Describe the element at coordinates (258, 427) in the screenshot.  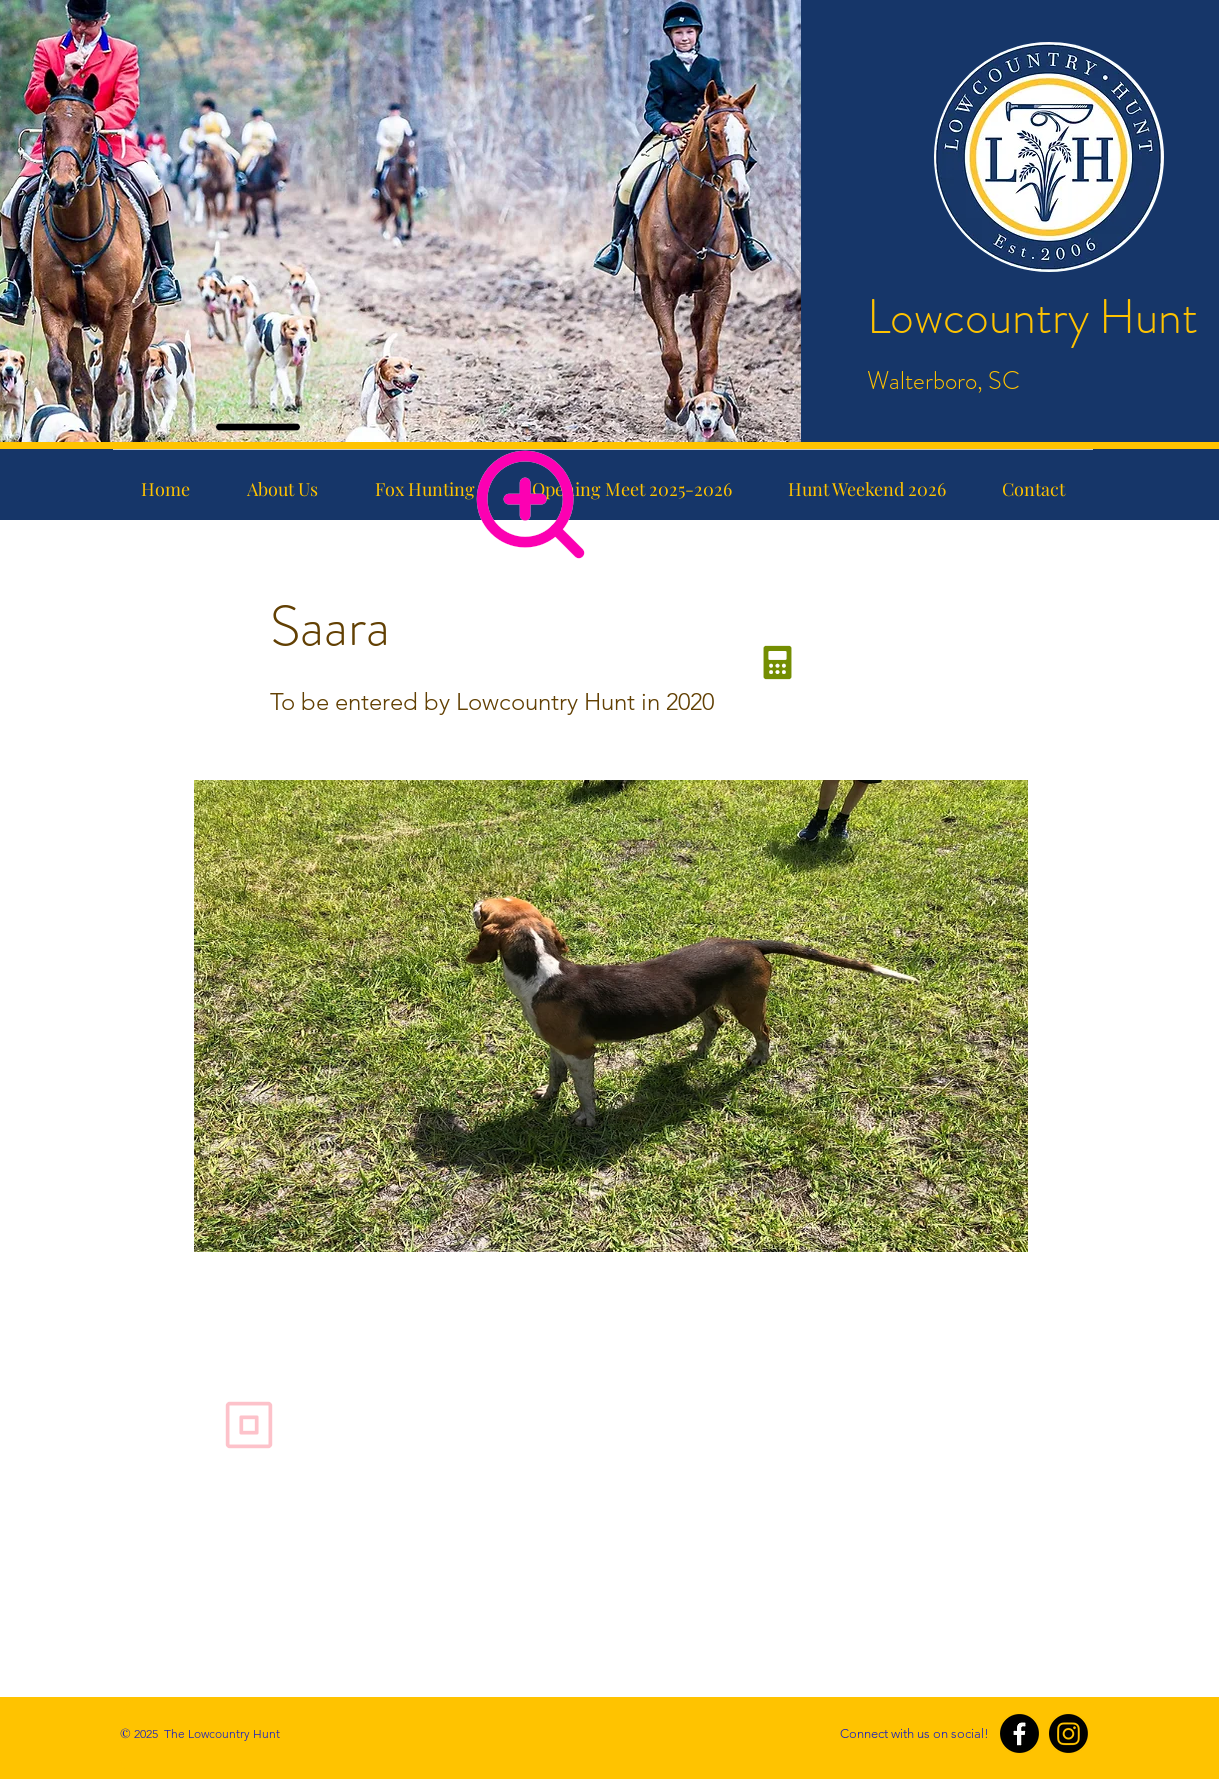
I see `decrease quantity or value` at that location.